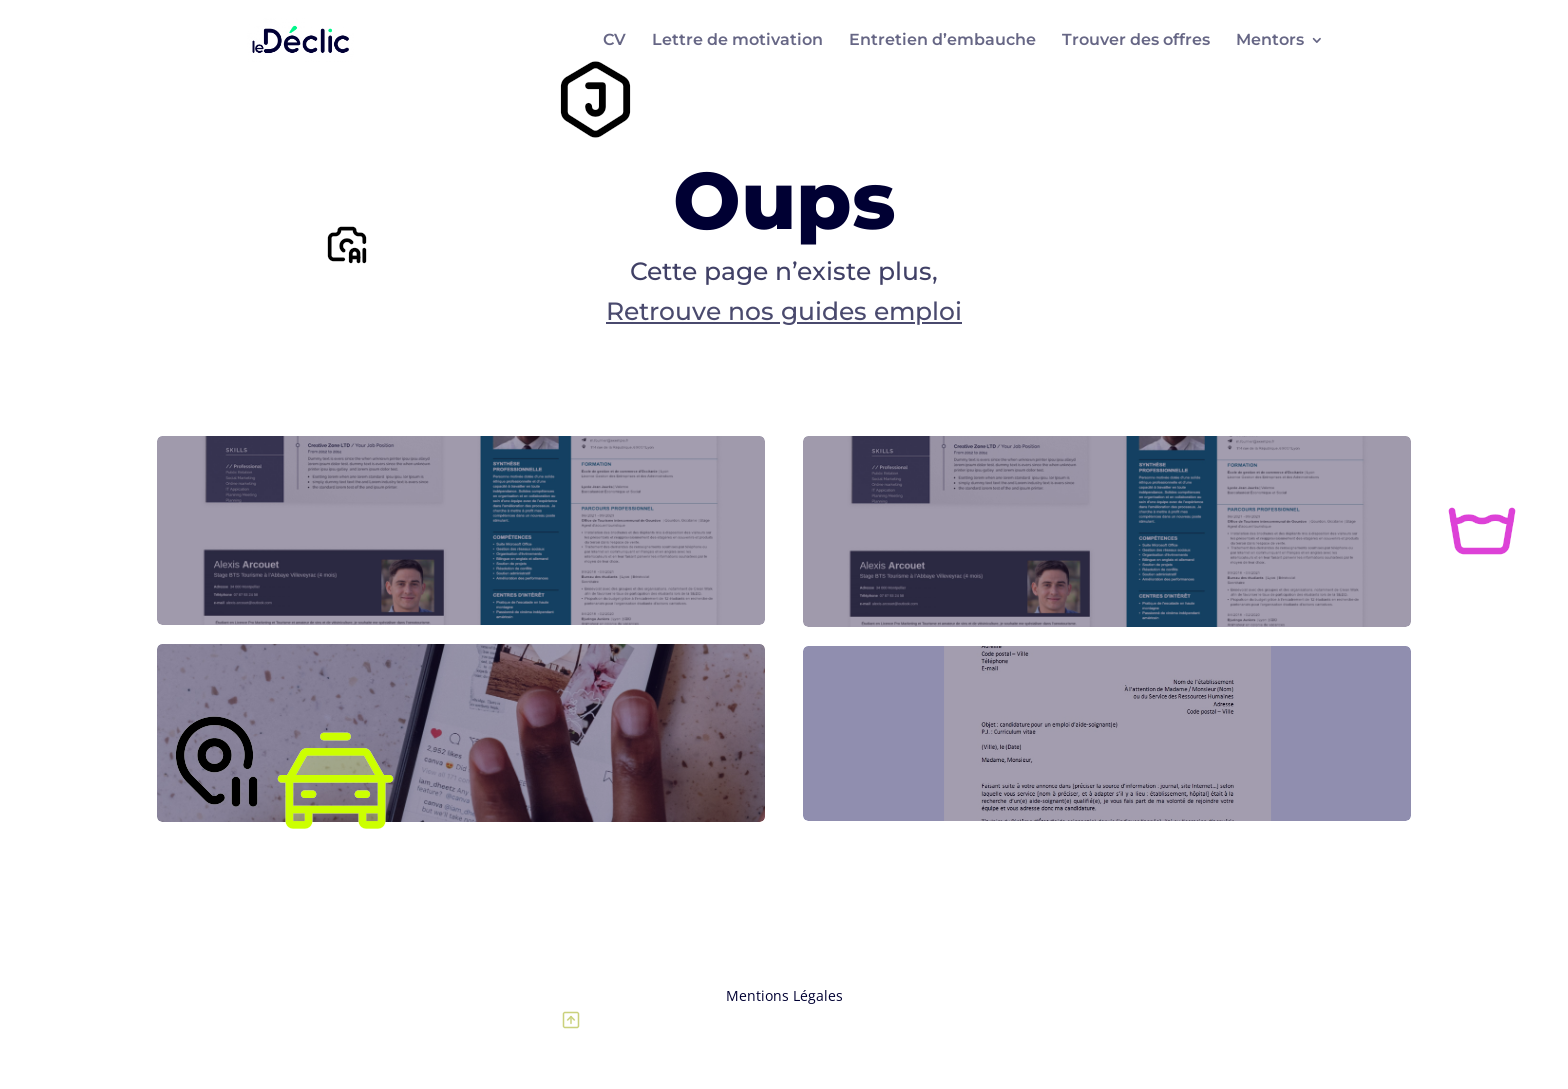 The width and height of the screenshot is (1568, 1089). What do you see at coordinates (1482, 531) in the screenshot?
I see `wash or laundry care instructions` at bounding box center [1482, 531].